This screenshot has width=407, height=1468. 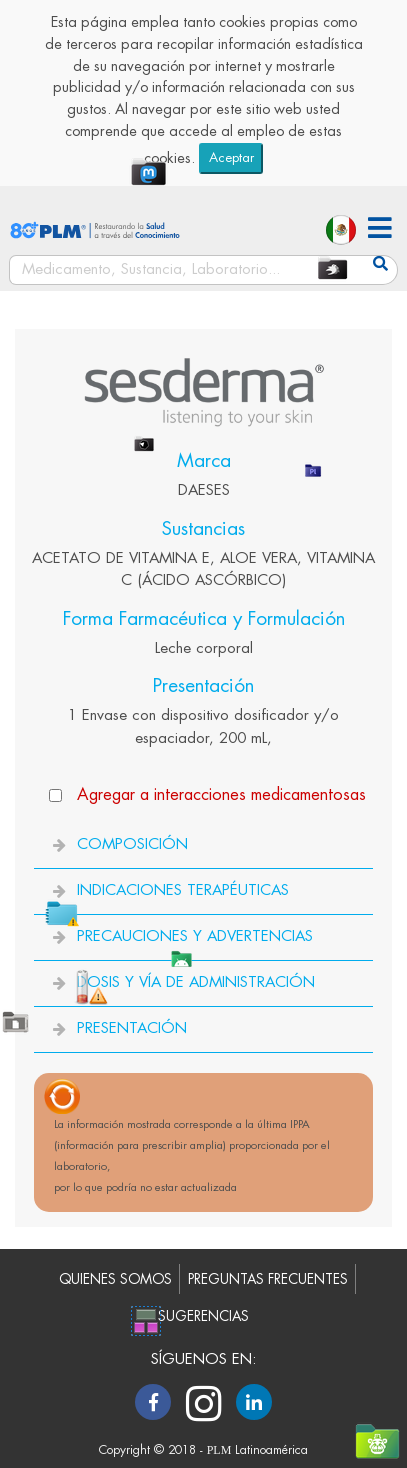 What do you see at coordinates (90, 987) in the screenshot?
I see `indicates low battery warning` at bounding box center [90, 987].